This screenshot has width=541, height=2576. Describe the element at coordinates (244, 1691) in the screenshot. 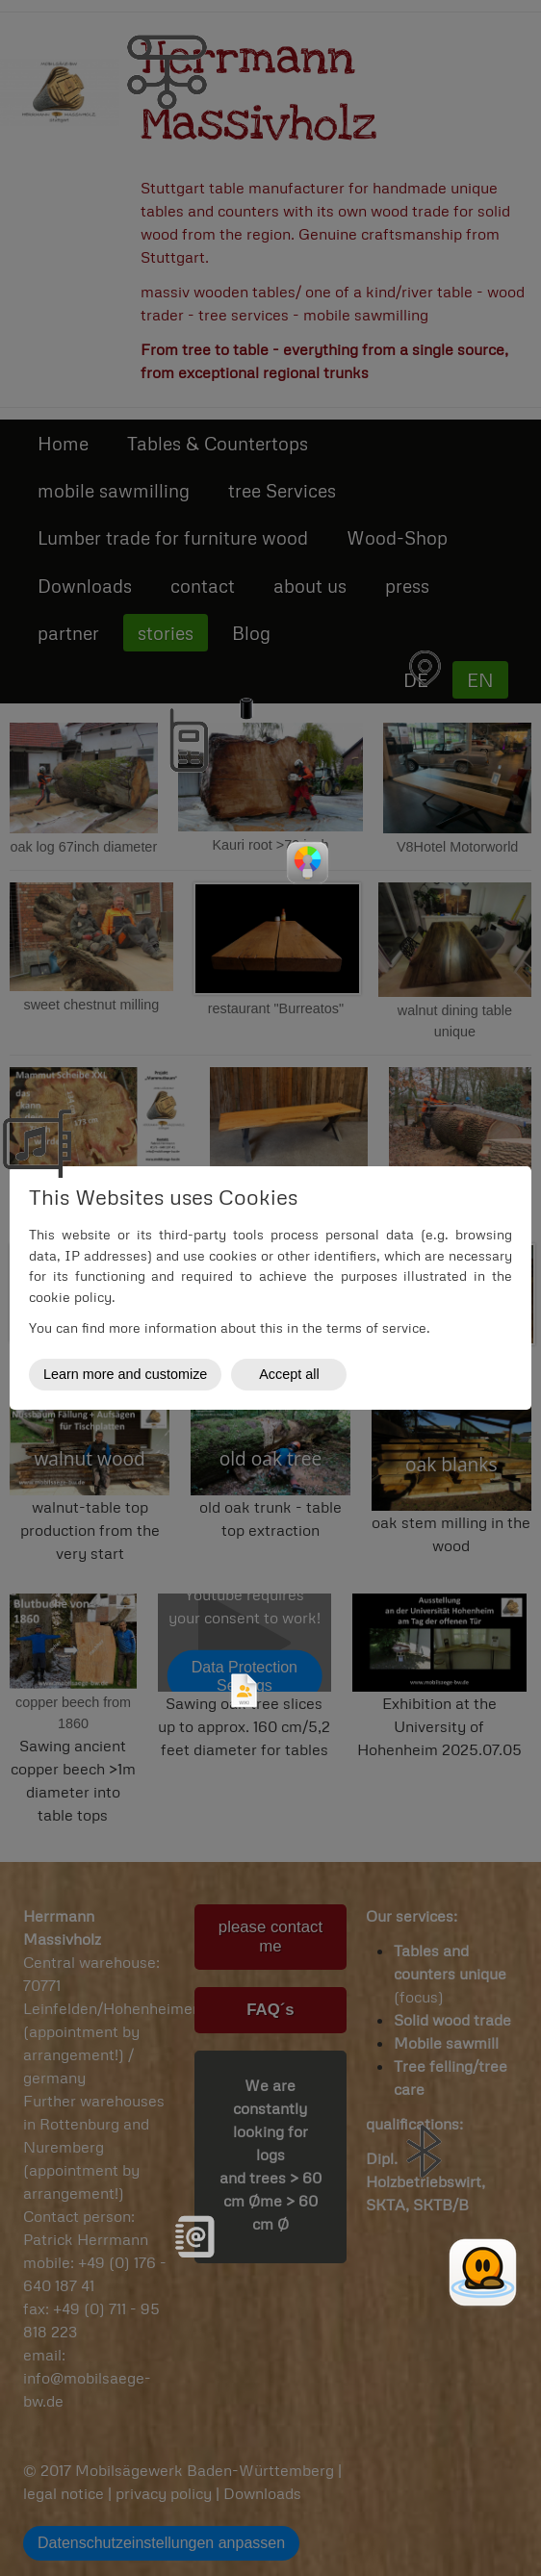

I see `wiki document file type` at that location.